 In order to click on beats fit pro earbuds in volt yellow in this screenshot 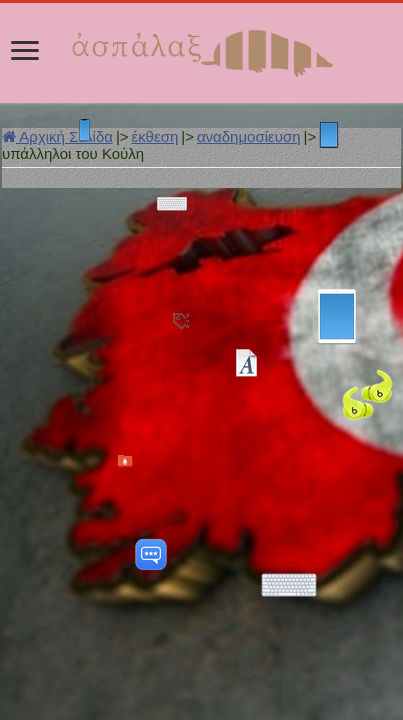, I will do `click(367, 395)`.